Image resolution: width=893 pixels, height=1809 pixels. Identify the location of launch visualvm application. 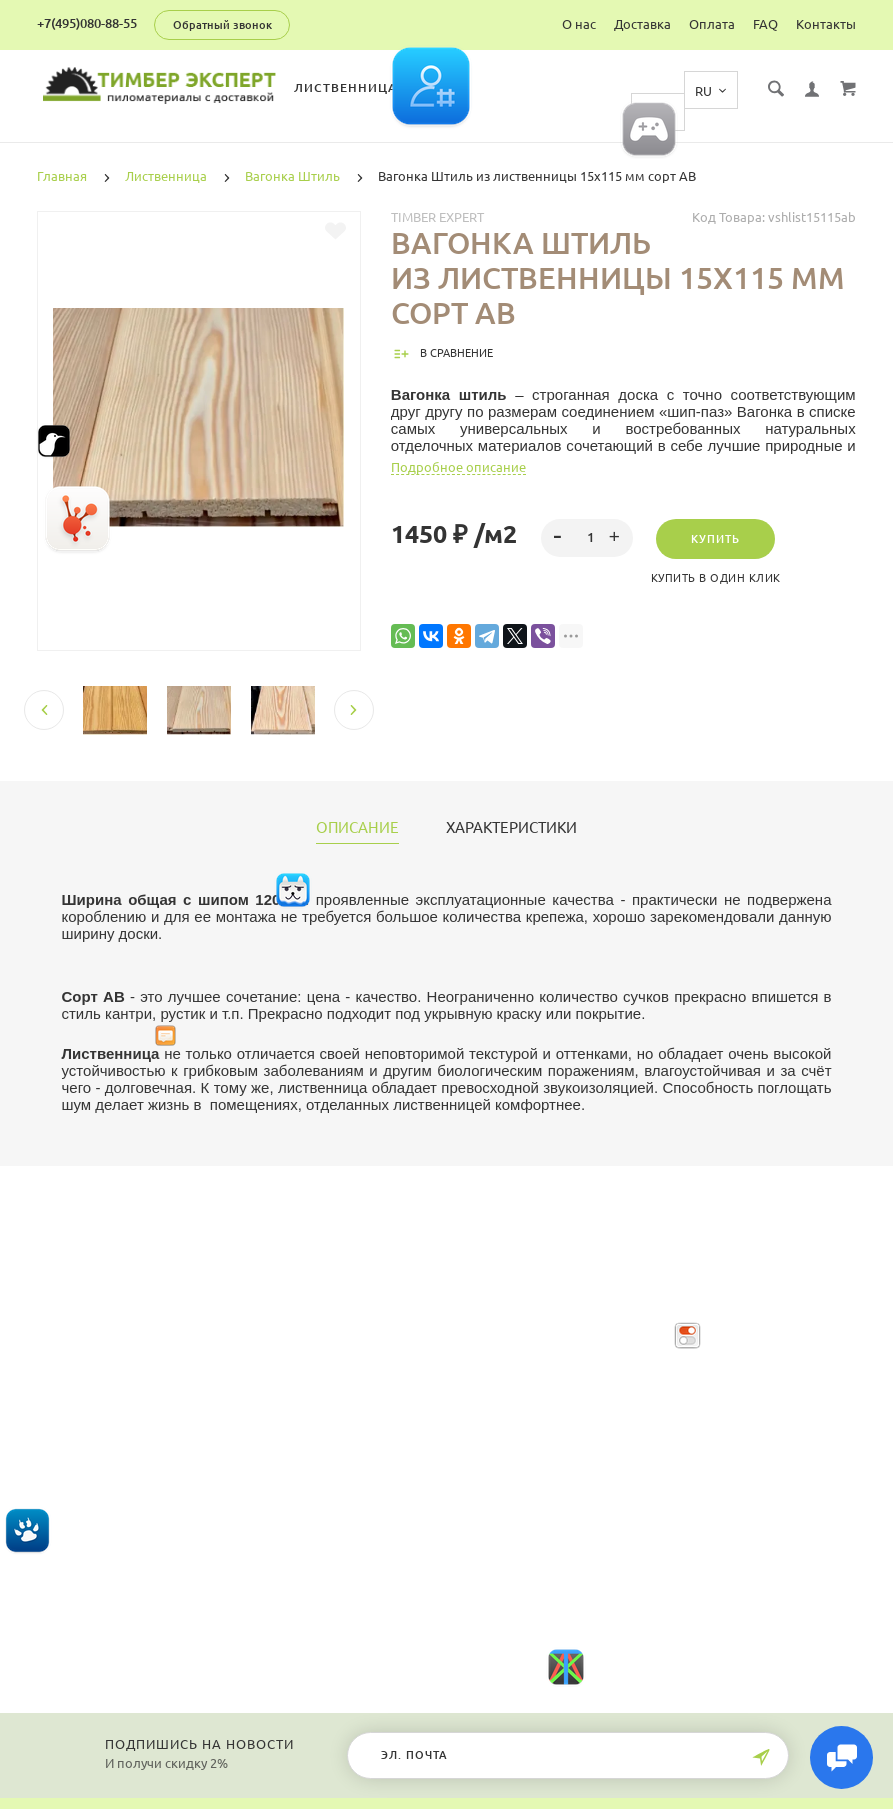
(77, 518).